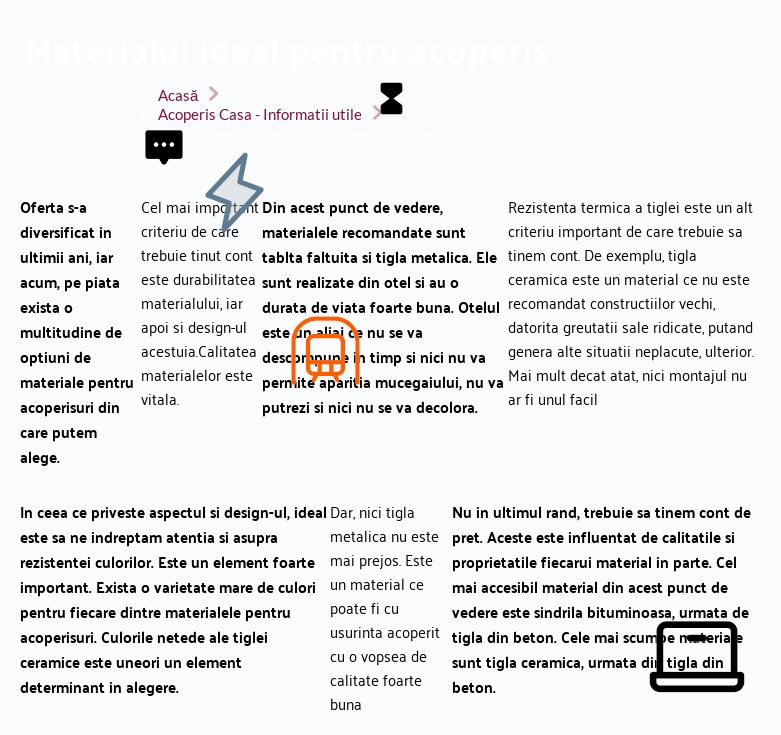 The width and height of the screenshot is (781, 735). What do you see at coordinates (391, 98) in the screenshot?
I see `indicates loading or processing in progress` at bounding box center [391, 98].